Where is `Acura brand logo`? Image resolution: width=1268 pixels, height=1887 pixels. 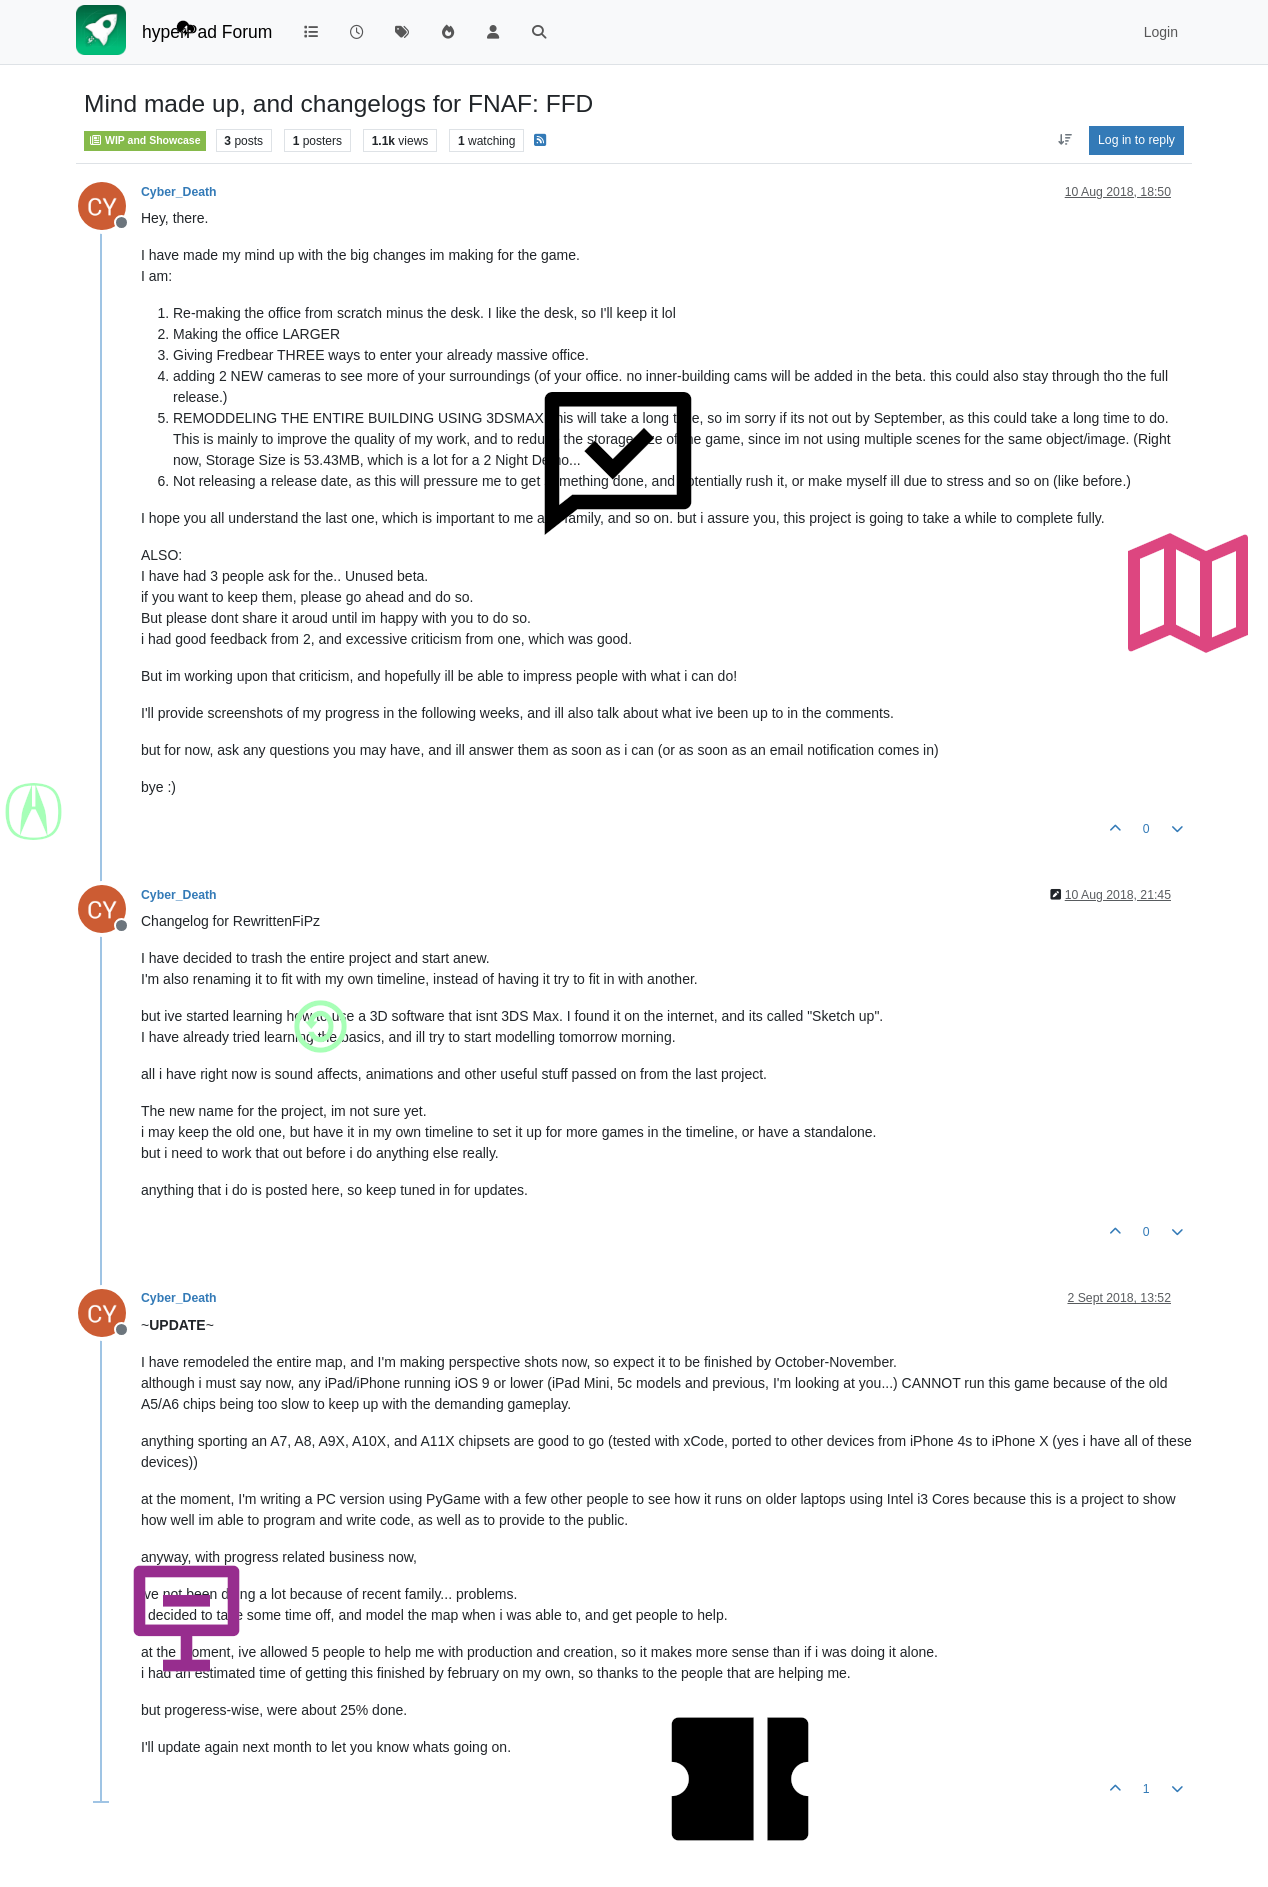 Acura brand logo is located at coordinates (33, 811).